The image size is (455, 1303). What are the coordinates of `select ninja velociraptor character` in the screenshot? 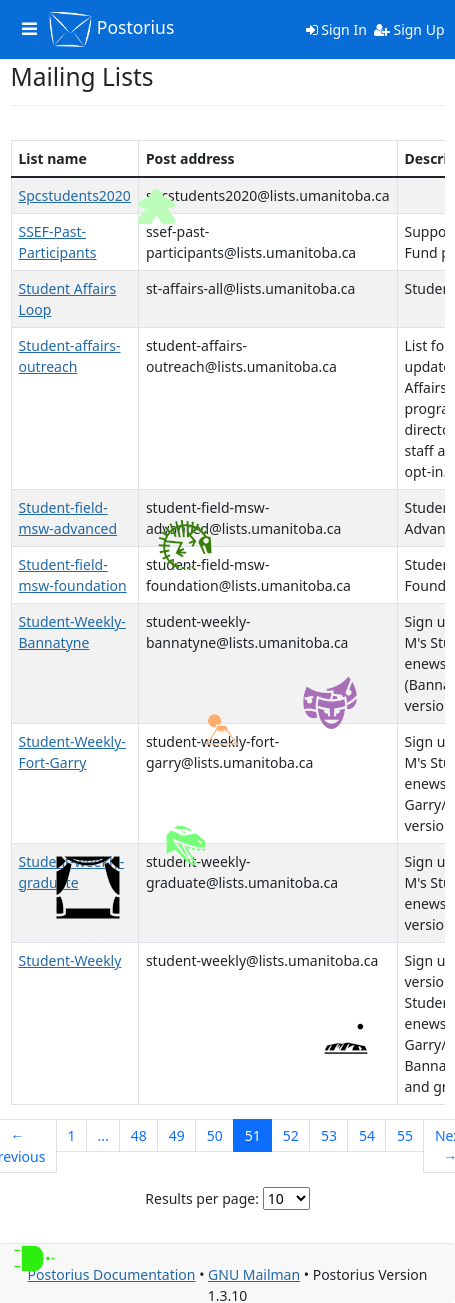 It's located at (186, 845).